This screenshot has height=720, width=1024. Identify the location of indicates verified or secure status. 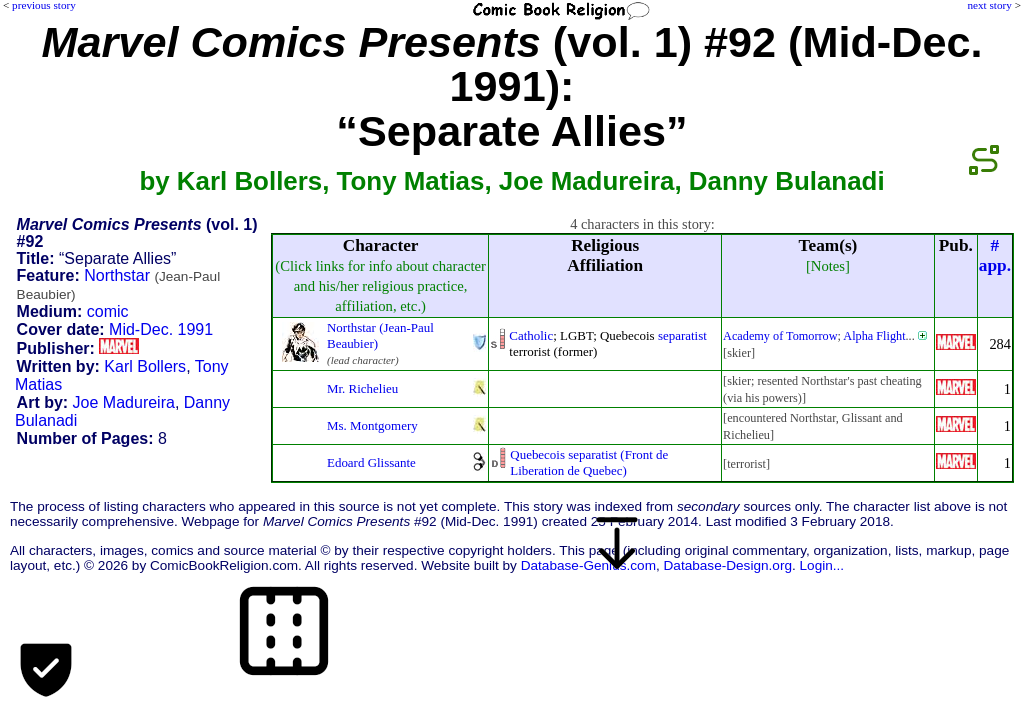
(46, 667).